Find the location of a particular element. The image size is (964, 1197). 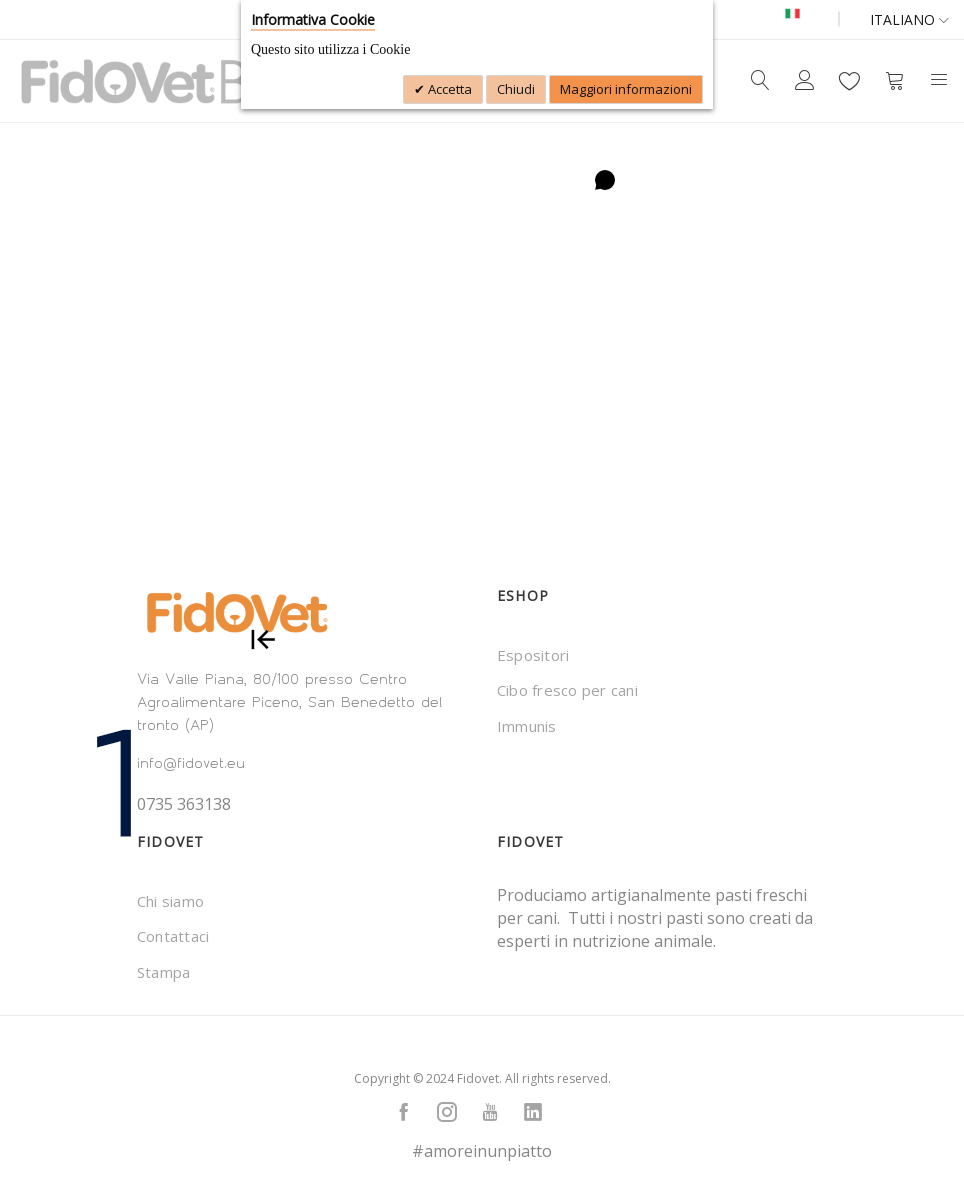

collapse panel to the left is located at coordinates (262, 639).